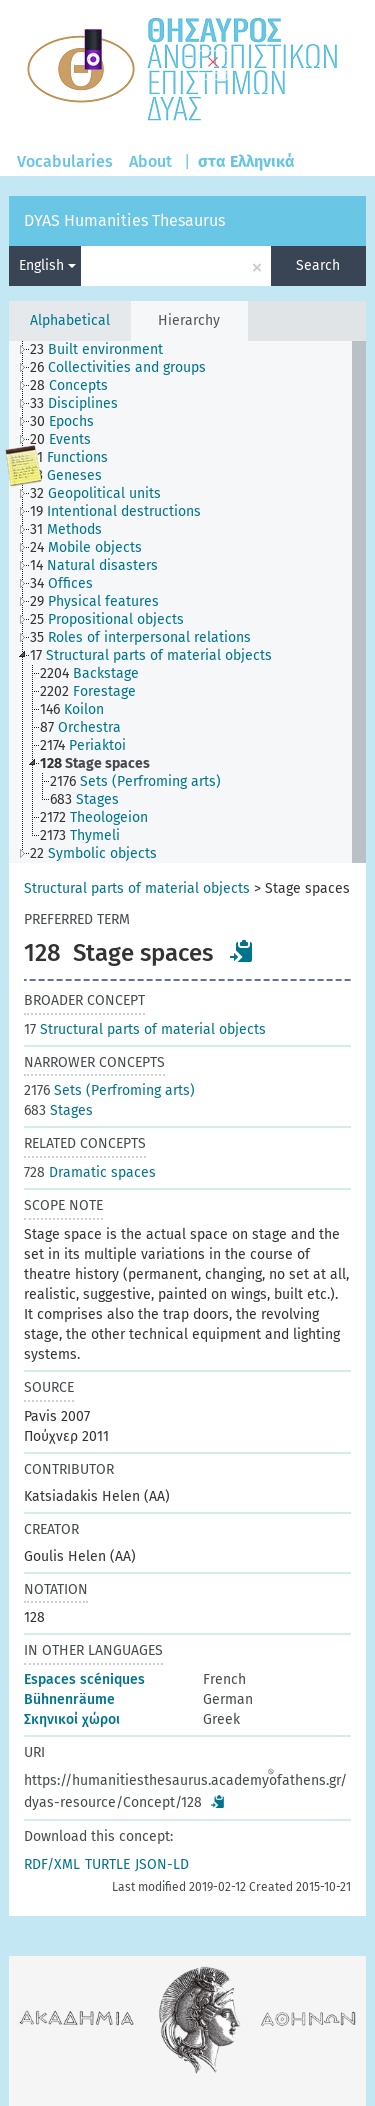  What do you see at coordinates (260, 1763) in the screenshot?
I see `indicates a read-only folder with restricted write access` at bounding box center [260, 1763].